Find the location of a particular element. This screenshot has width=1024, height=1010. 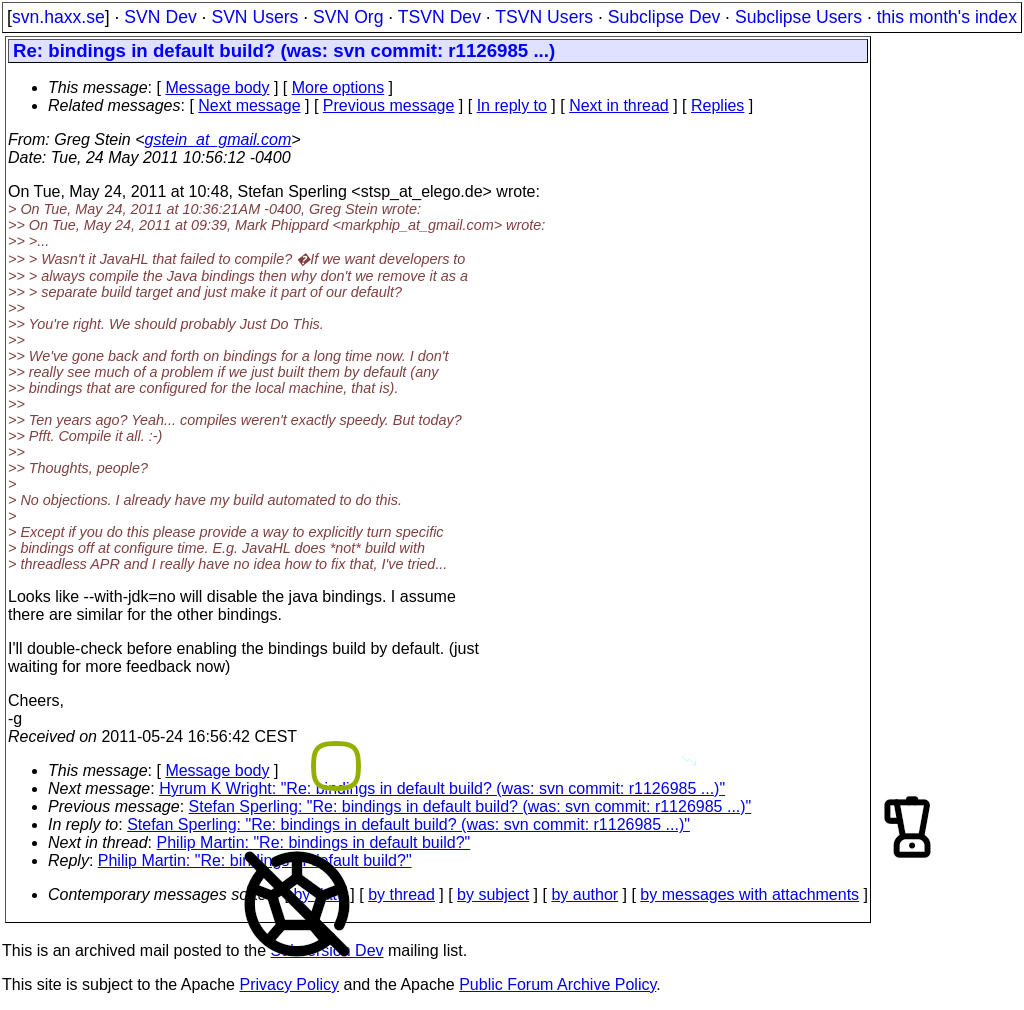

disable football/soccer notifications is located at coordinates (297, 904).